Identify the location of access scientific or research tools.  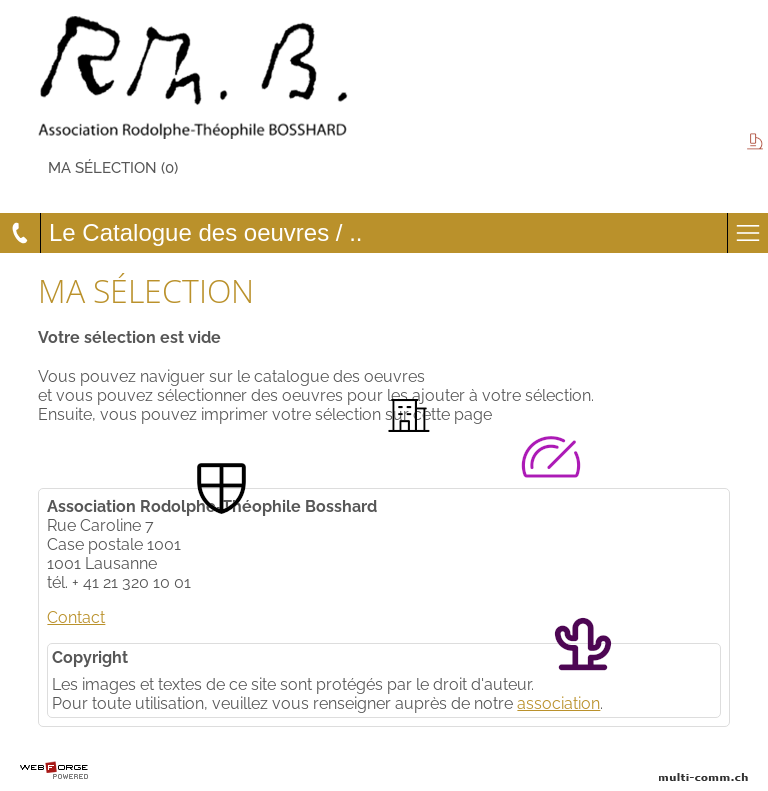
(755, 142).